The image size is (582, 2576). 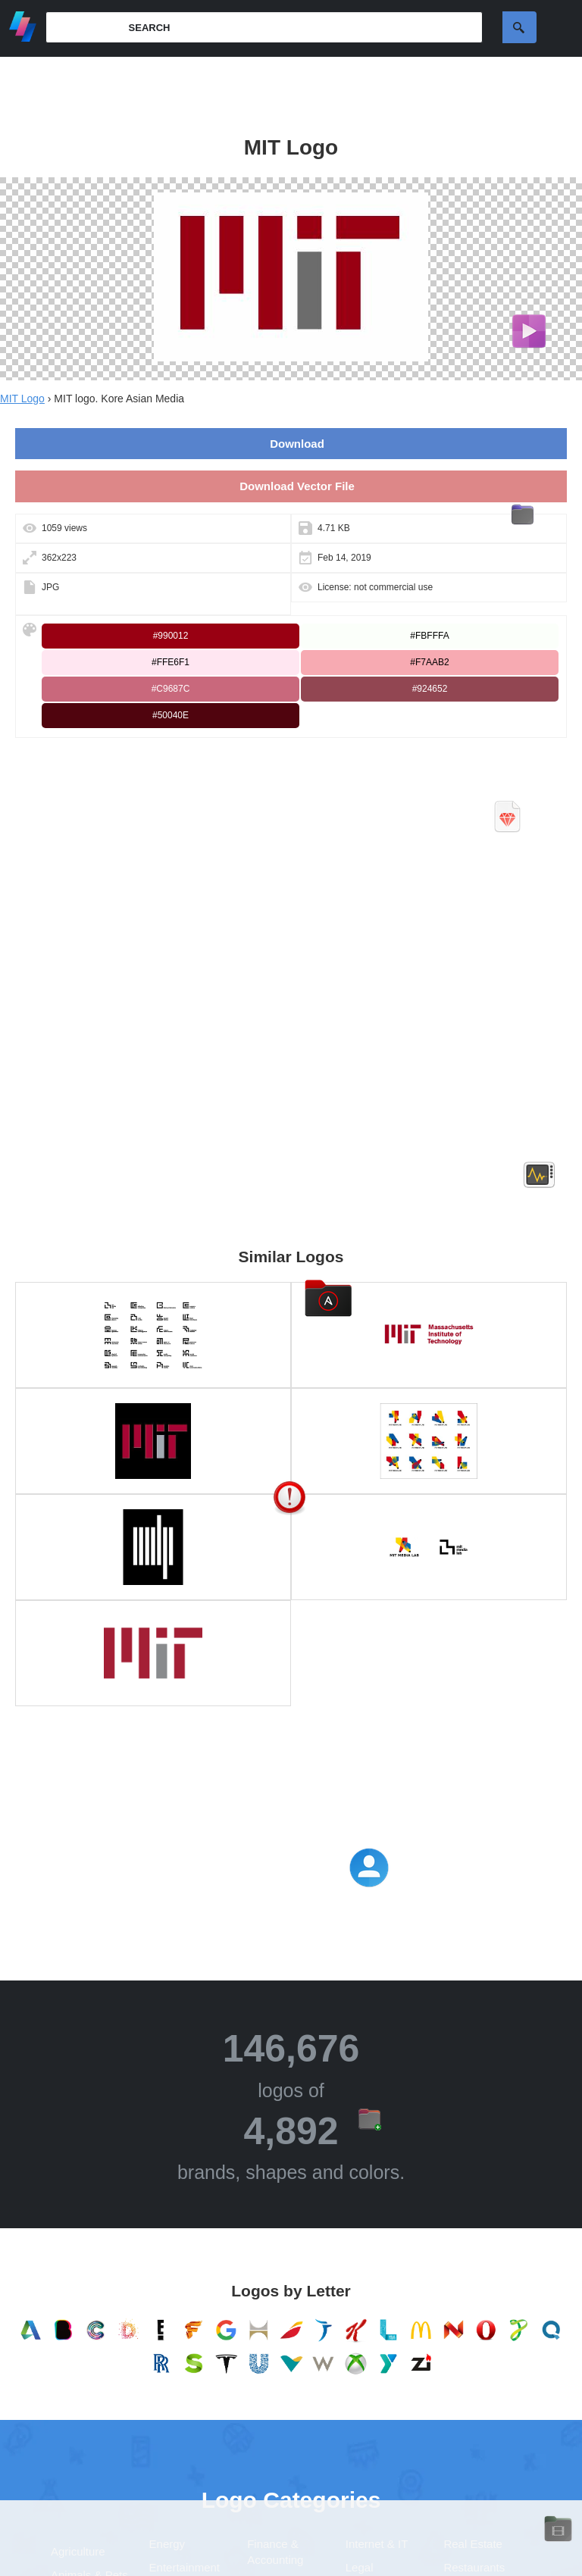 I want to click on indicates important or critical information, so click(x=289, y=1497).